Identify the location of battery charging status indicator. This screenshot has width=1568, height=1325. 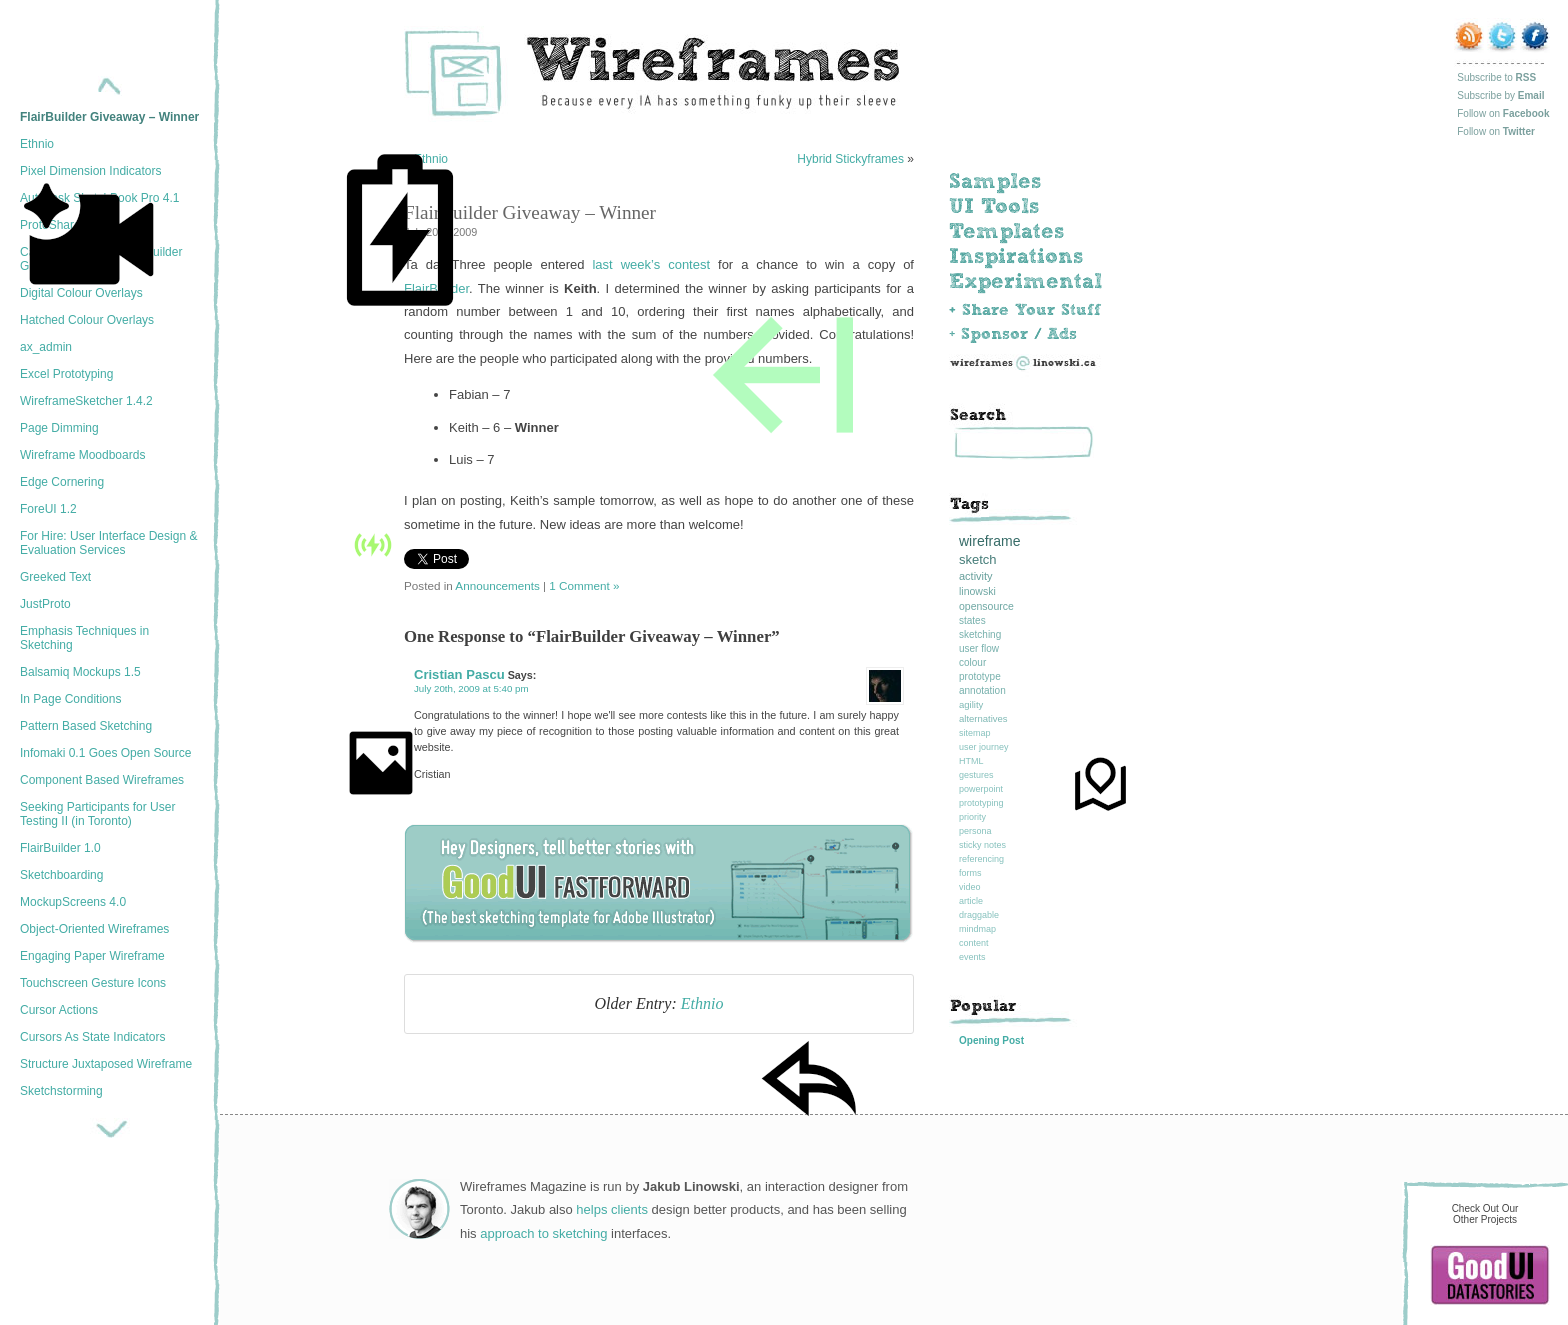
(400, 230).